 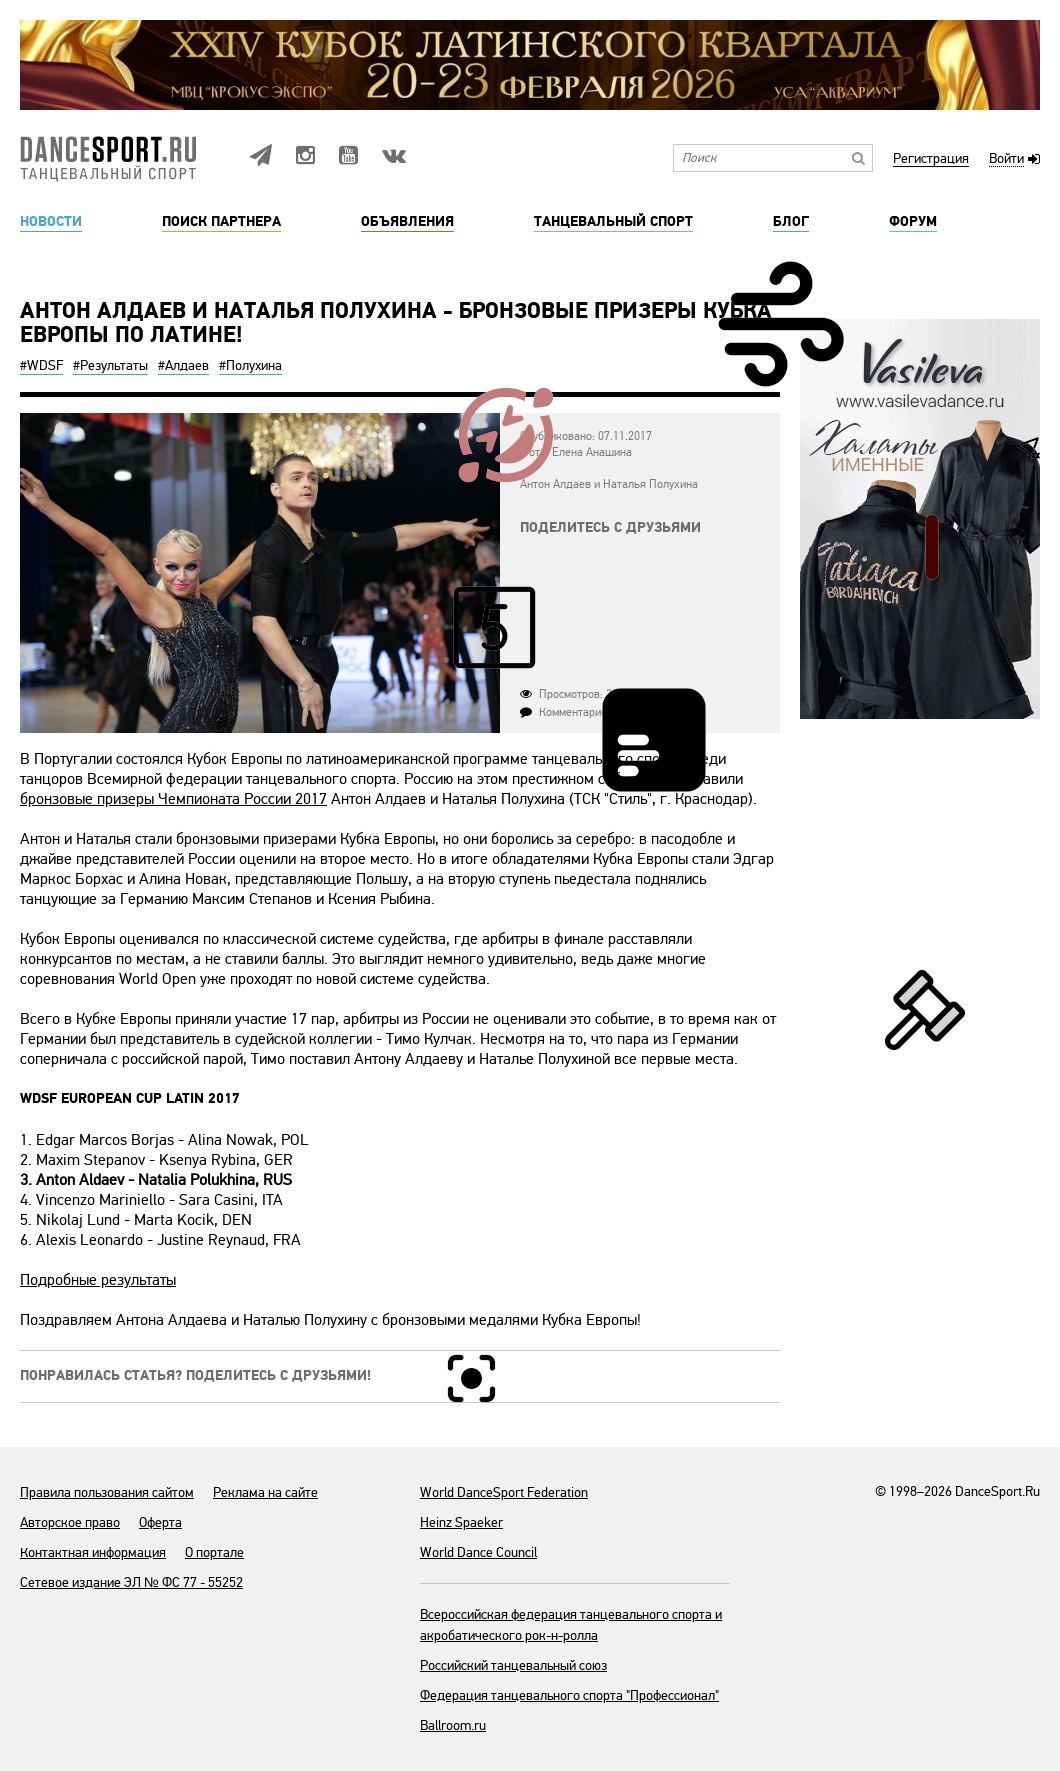 I want to click on configure location settings, so click(x=1028, y=448).